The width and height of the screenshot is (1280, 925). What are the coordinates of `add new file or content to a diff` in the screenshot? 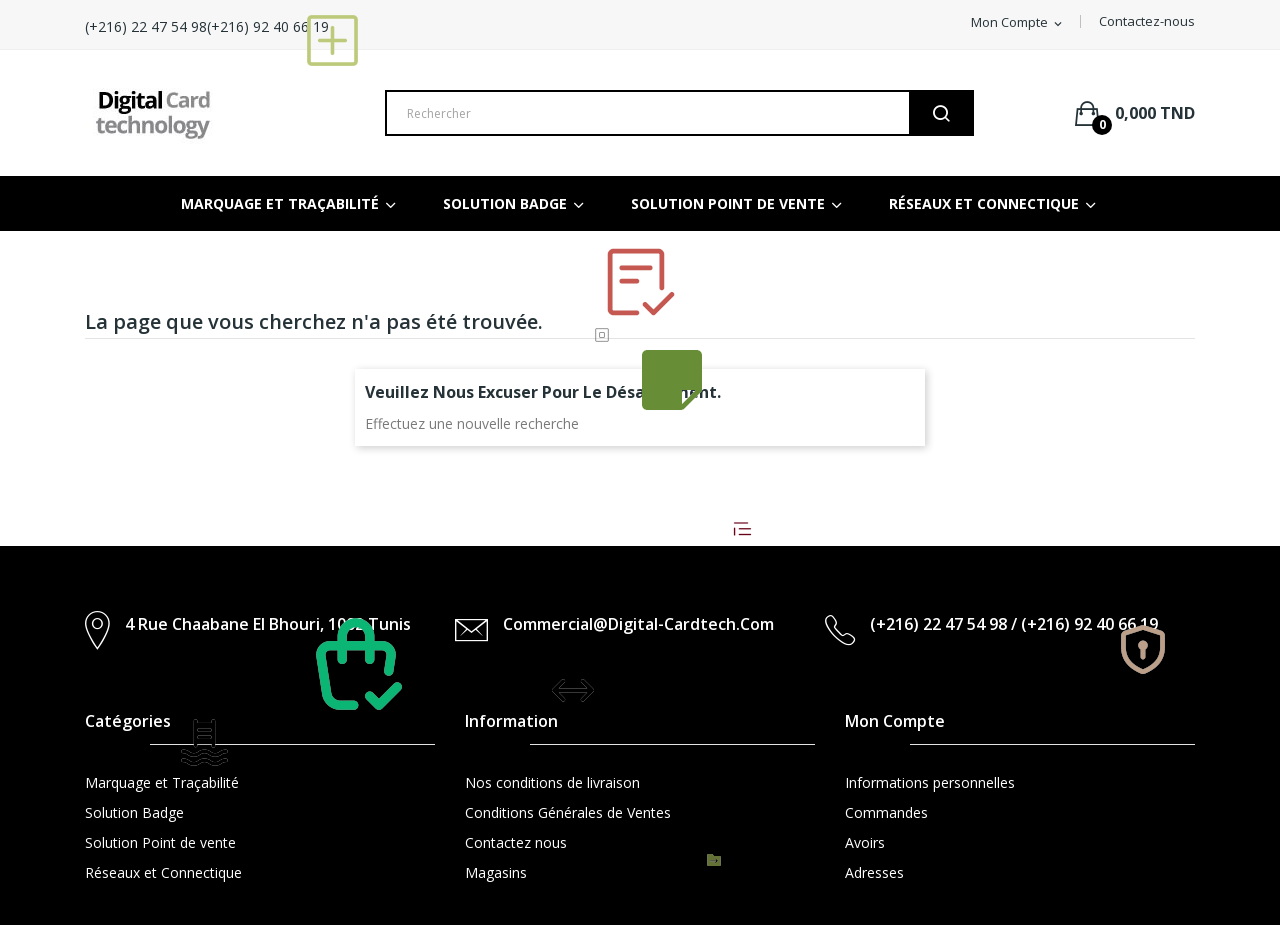 It's located at (332, 40).